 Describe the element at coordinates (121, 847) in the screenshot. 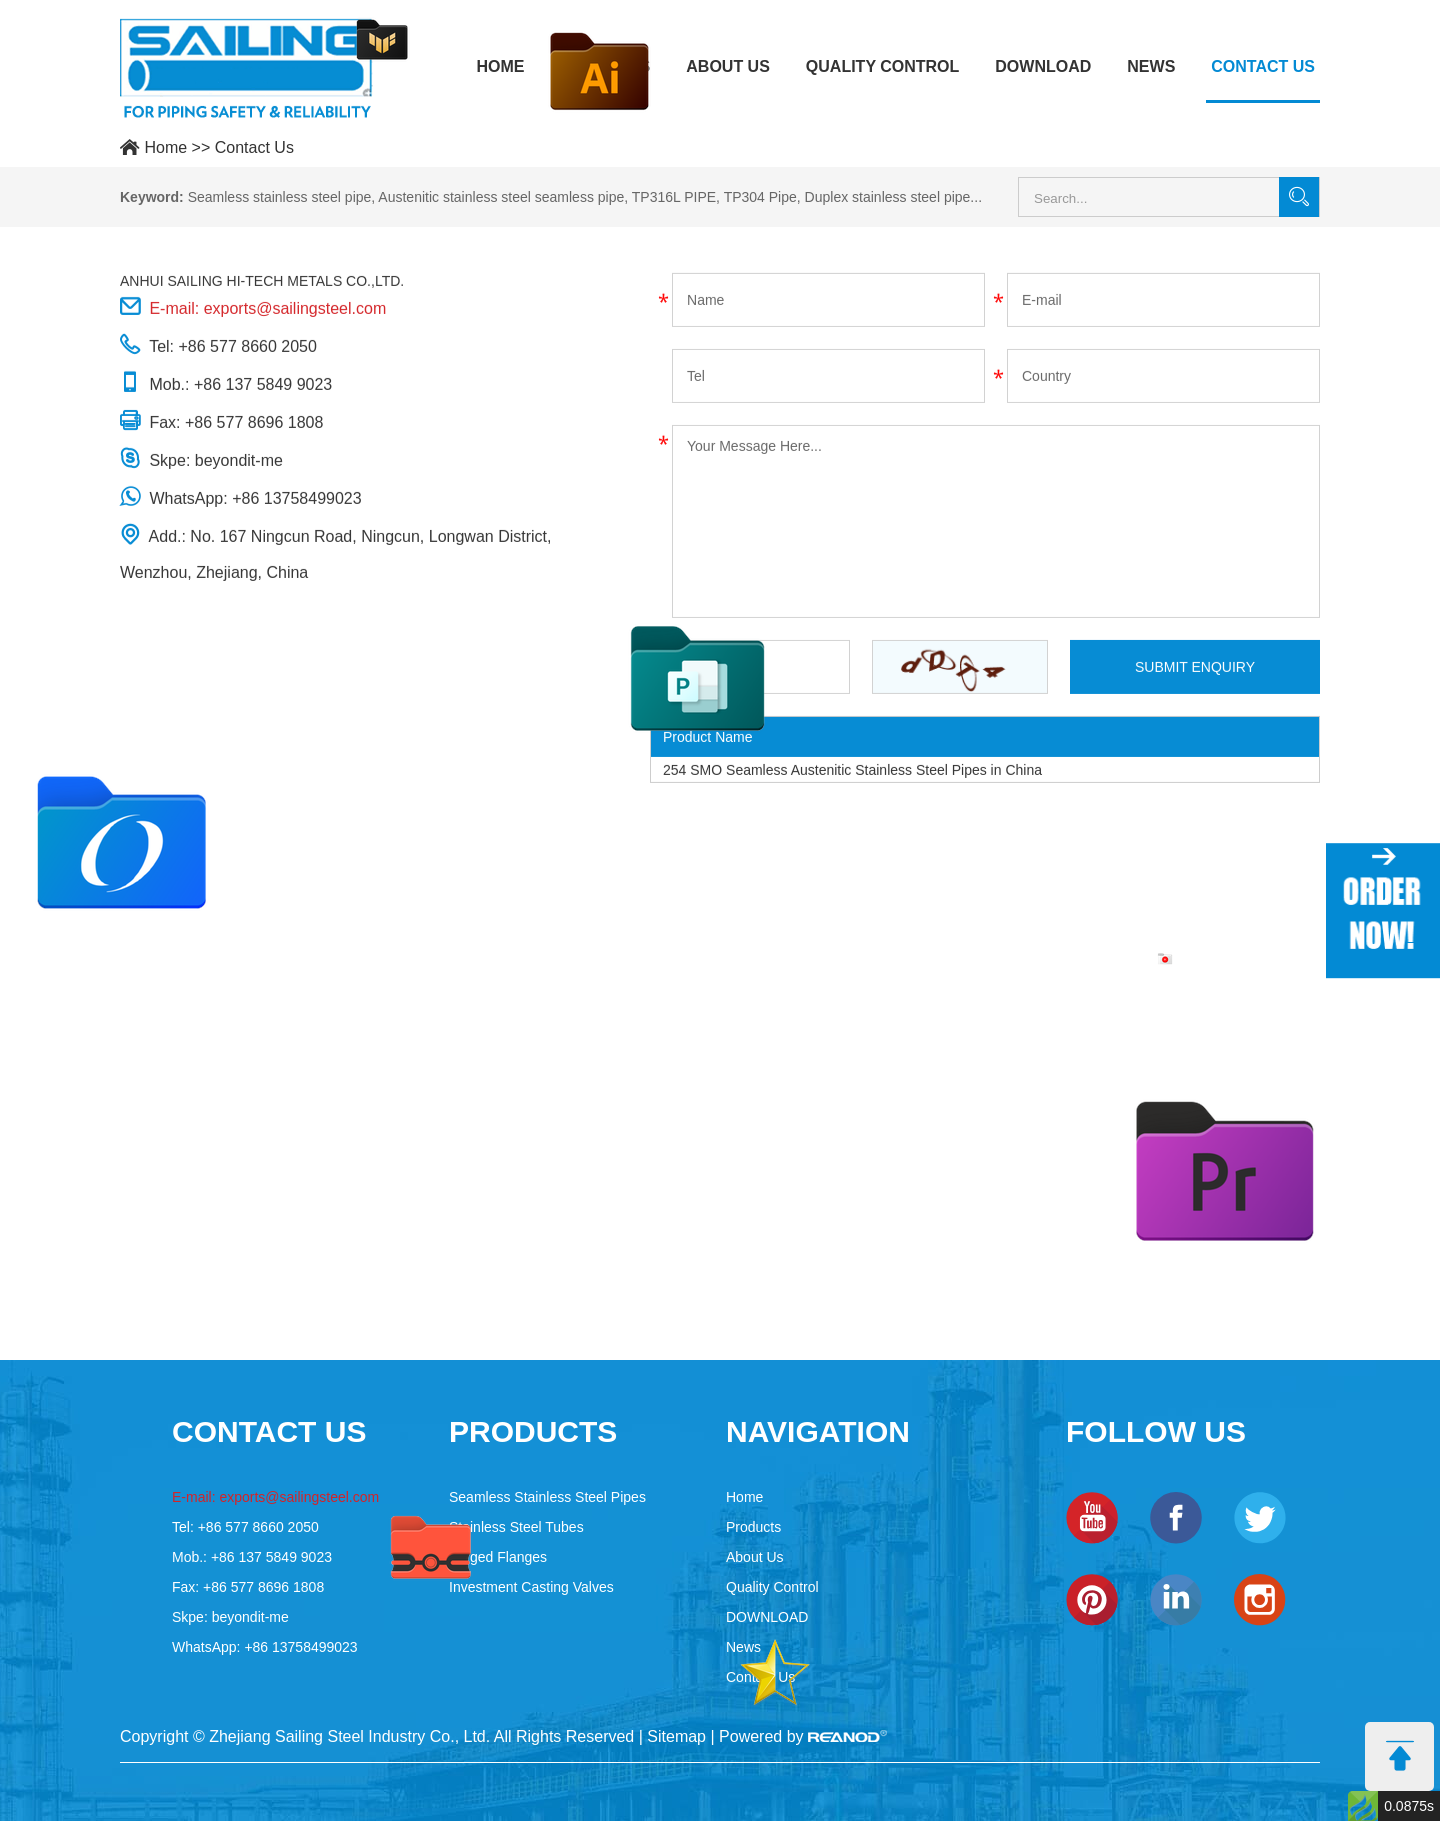

I see `open the IObit application folder` at that location.